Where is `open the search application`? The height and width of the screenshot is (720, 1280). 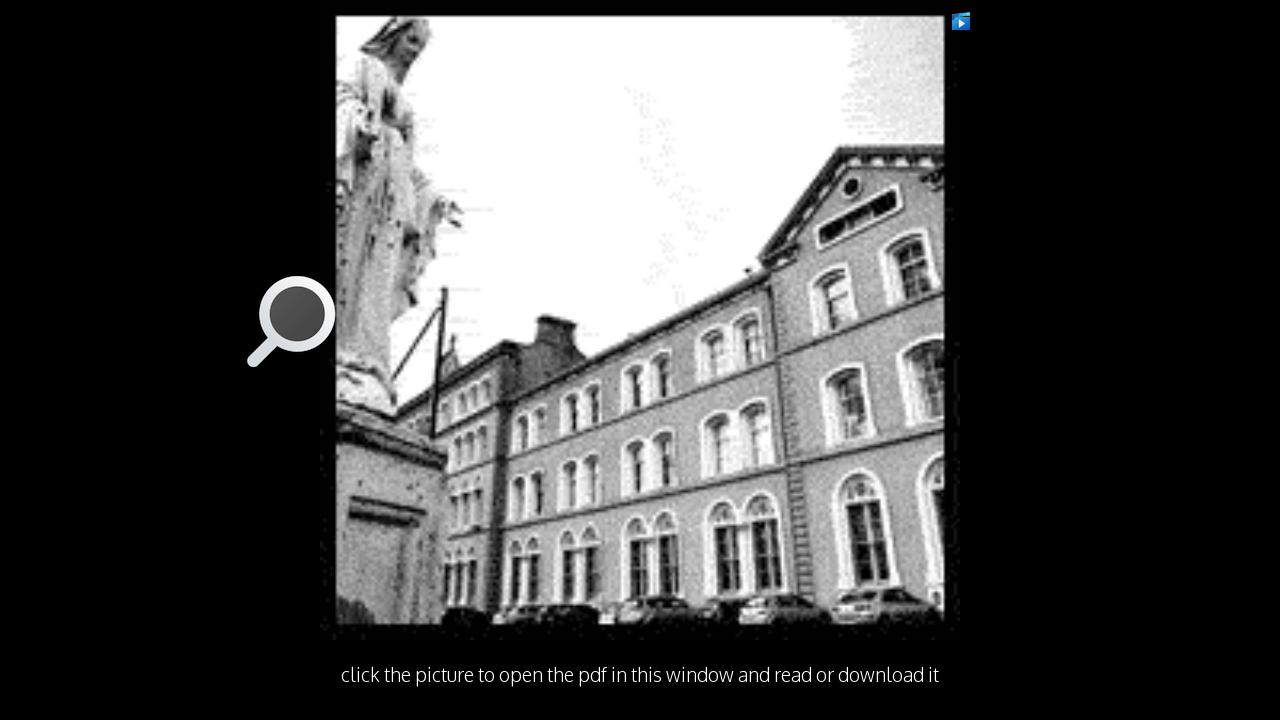 open the search application is located at coordinates (291, 320).